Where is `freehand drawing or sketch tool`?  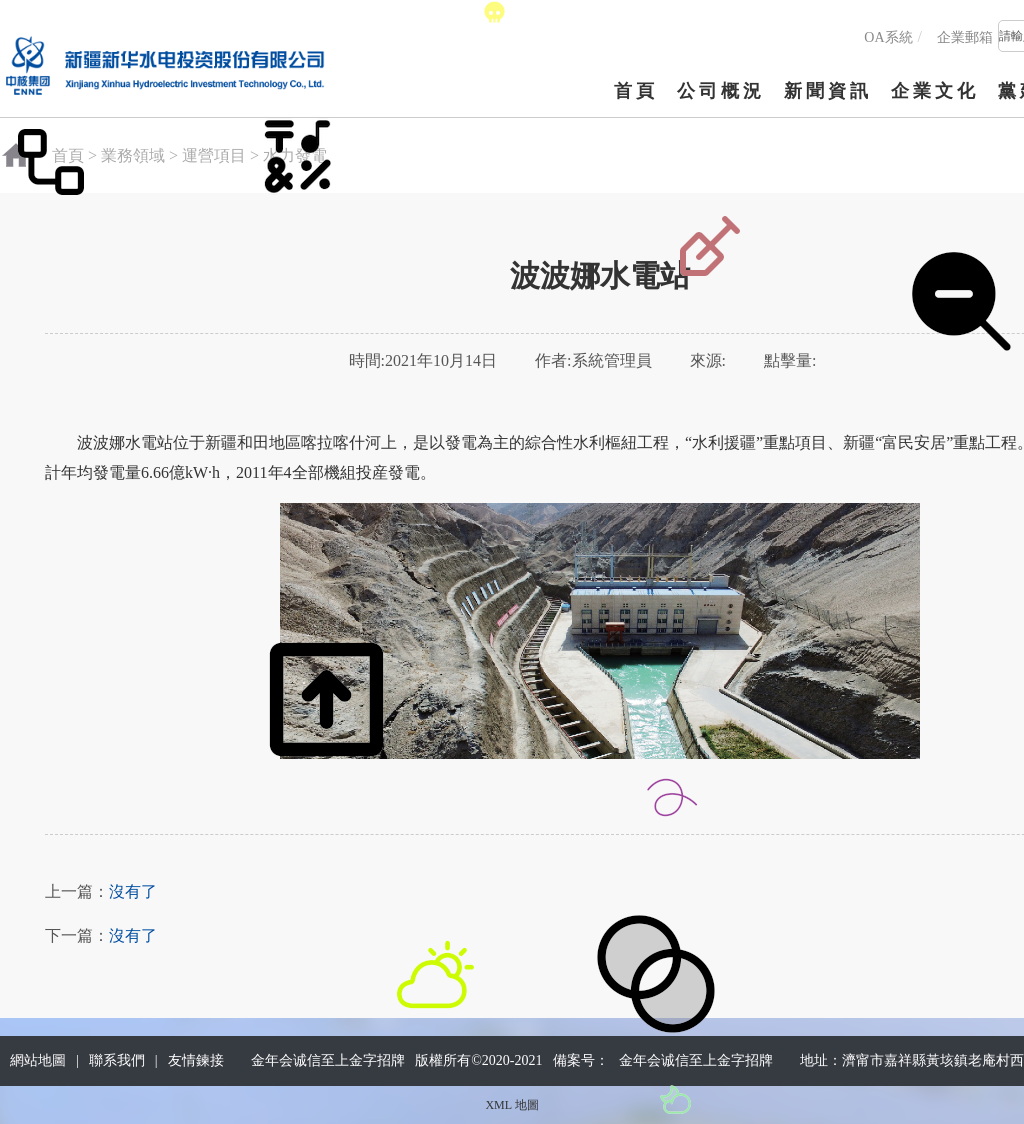
freehand drawing or sketch tool is located at coordinates (669, 797).